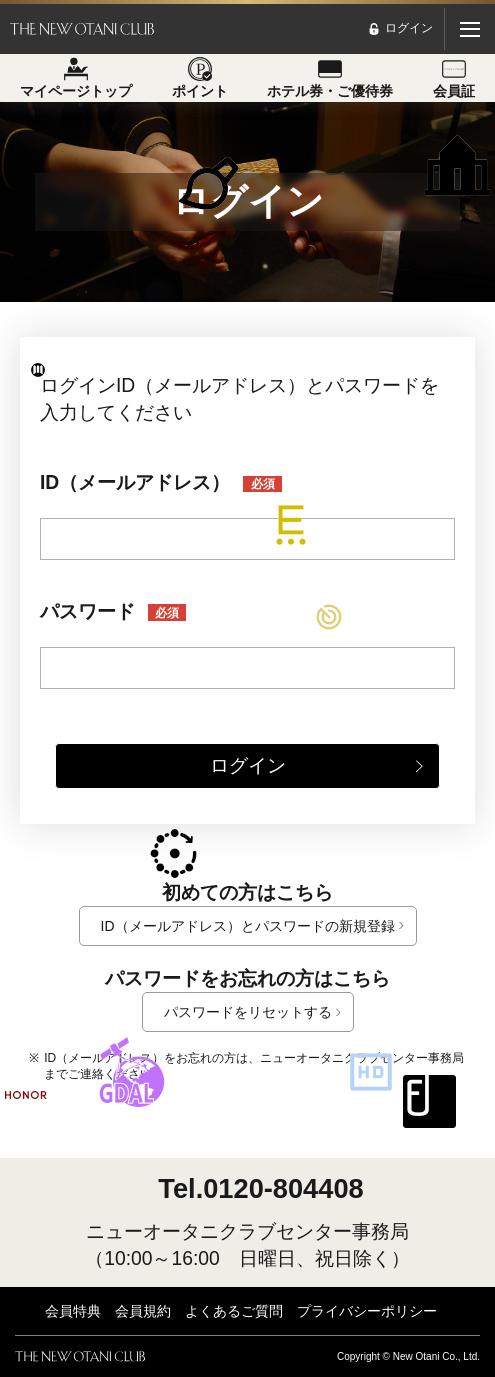 The width and height of the screenshot is (495, 1377). What do you see at coordinates (173, 853) in the screenshot?
I see `open the fing network scanner app` at bounding box center [173, 853].